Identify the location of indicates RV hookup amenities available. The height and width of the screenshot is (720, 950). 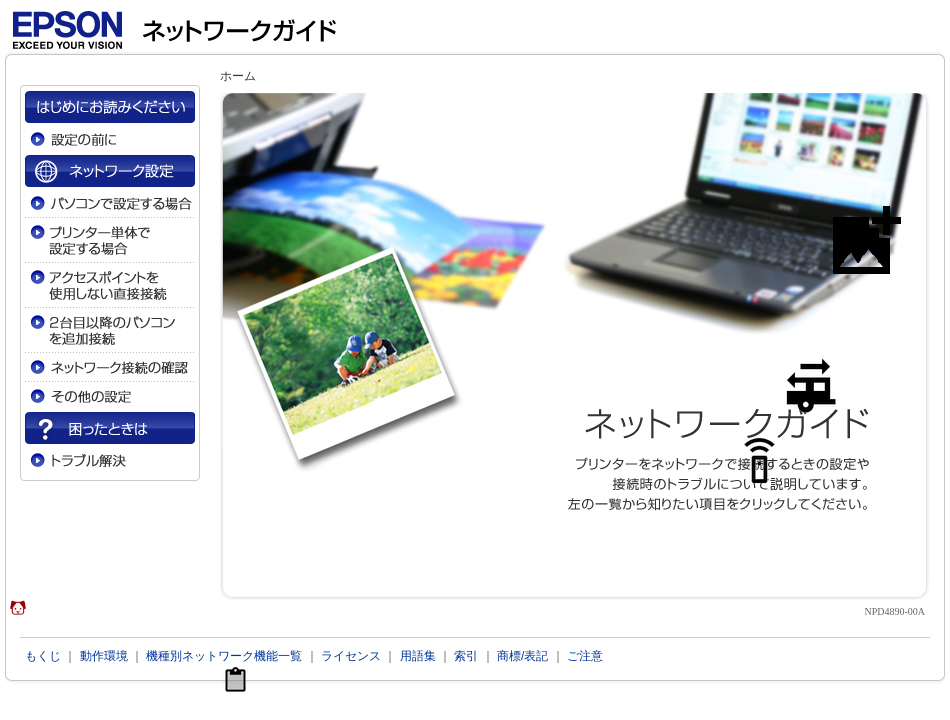
(808, 385).